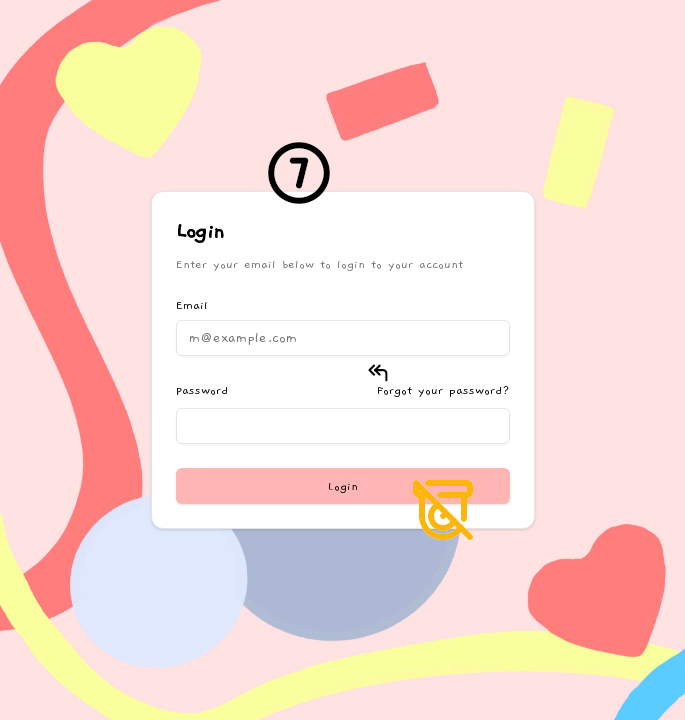  What do you see at coordinates (299, 173) in the screenshot?
I see `indicates step 7 in a multi-step process` at bounding box center [299, 173].